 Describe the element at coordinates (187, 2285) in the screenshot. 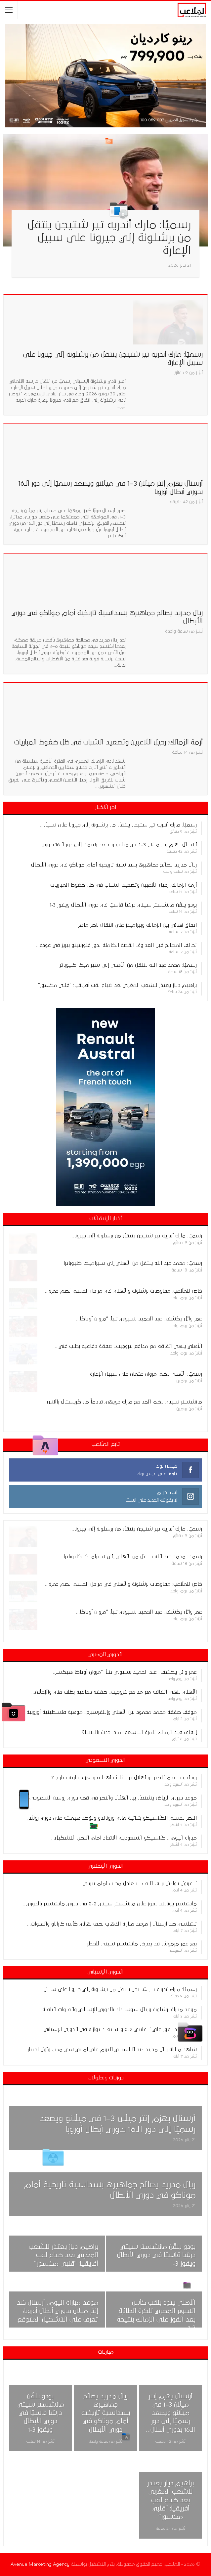

I see `access files stored on a remote server or network location` at that location.